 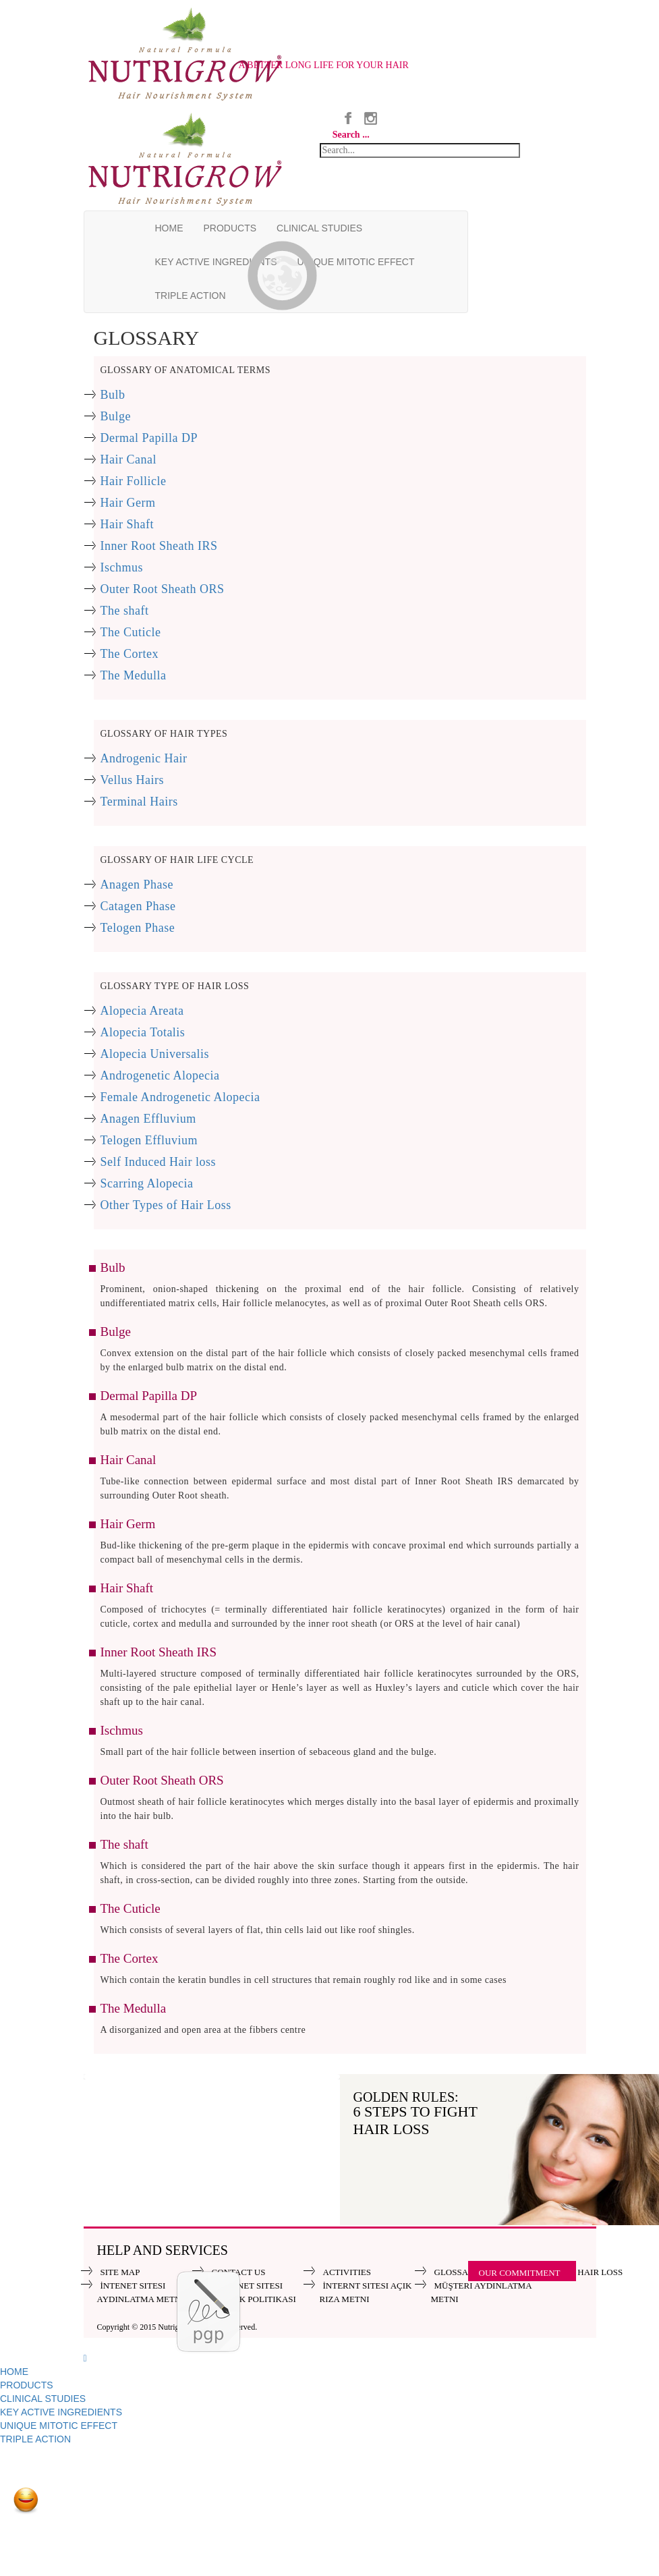 What do you see at coordinates (208, 2312) in the screenshot?
I see `a PGP digital signature file` at bounding box center [208, 2312].